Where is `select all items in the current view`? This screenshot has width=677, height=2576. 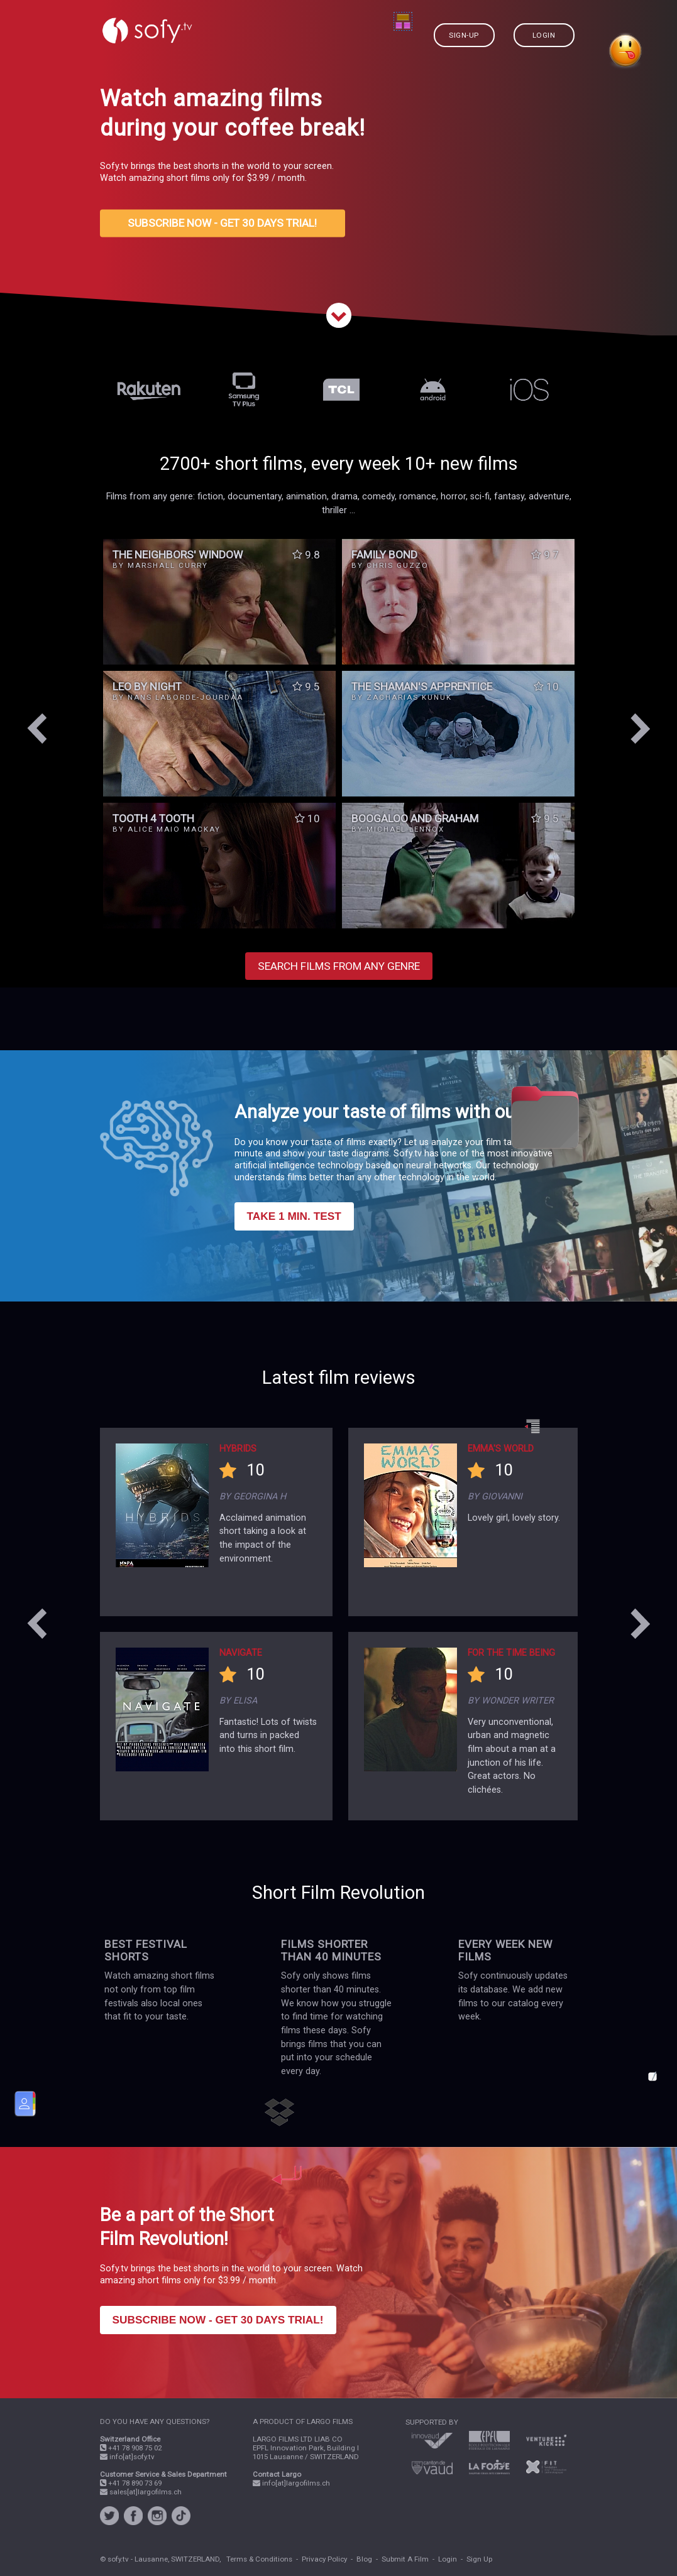
select all items in the current view is located at coordinates (403, 21).